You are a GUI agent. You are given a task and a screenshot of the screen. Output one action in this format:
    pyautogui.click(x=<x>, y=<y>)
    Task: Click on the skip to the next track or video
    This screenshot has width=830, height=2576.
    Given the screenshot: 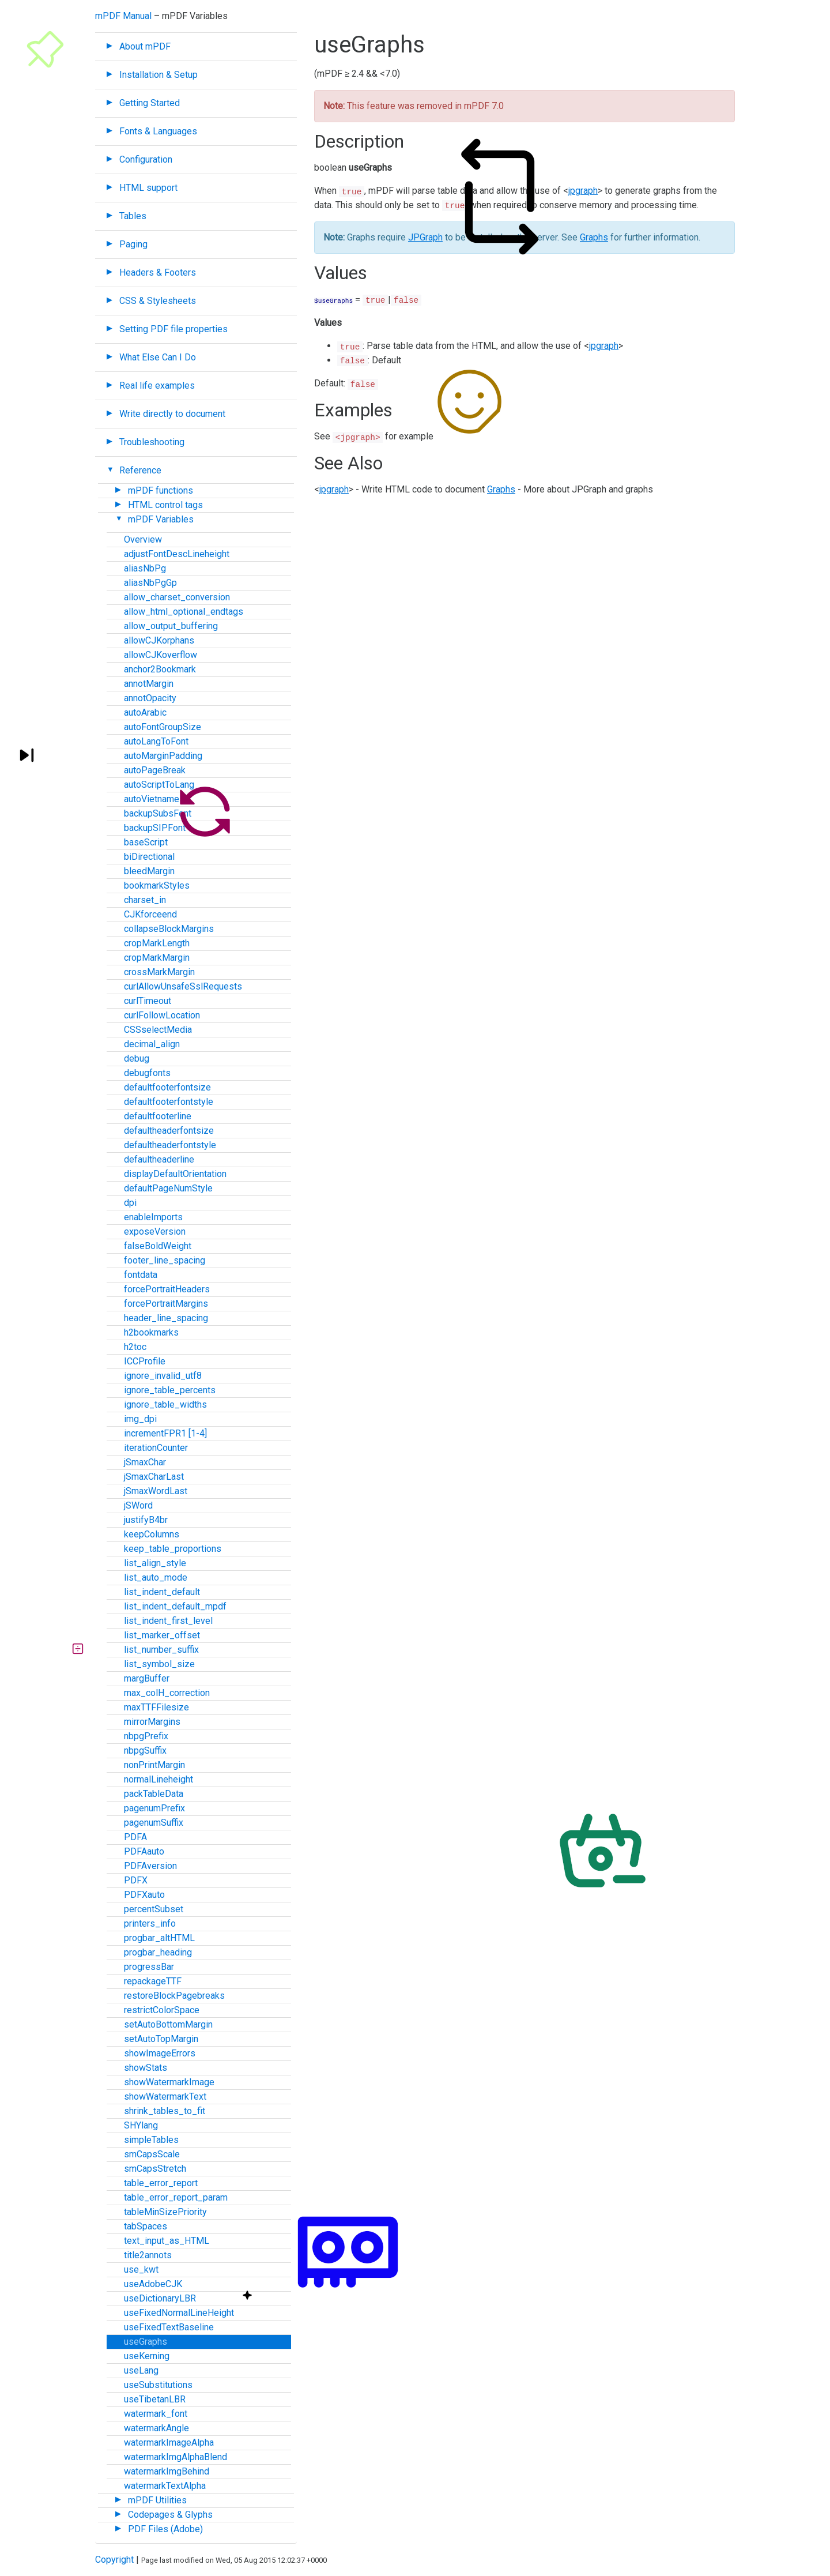 What is the action you would take?
    pyautogui.click(x=27, y=755)
    